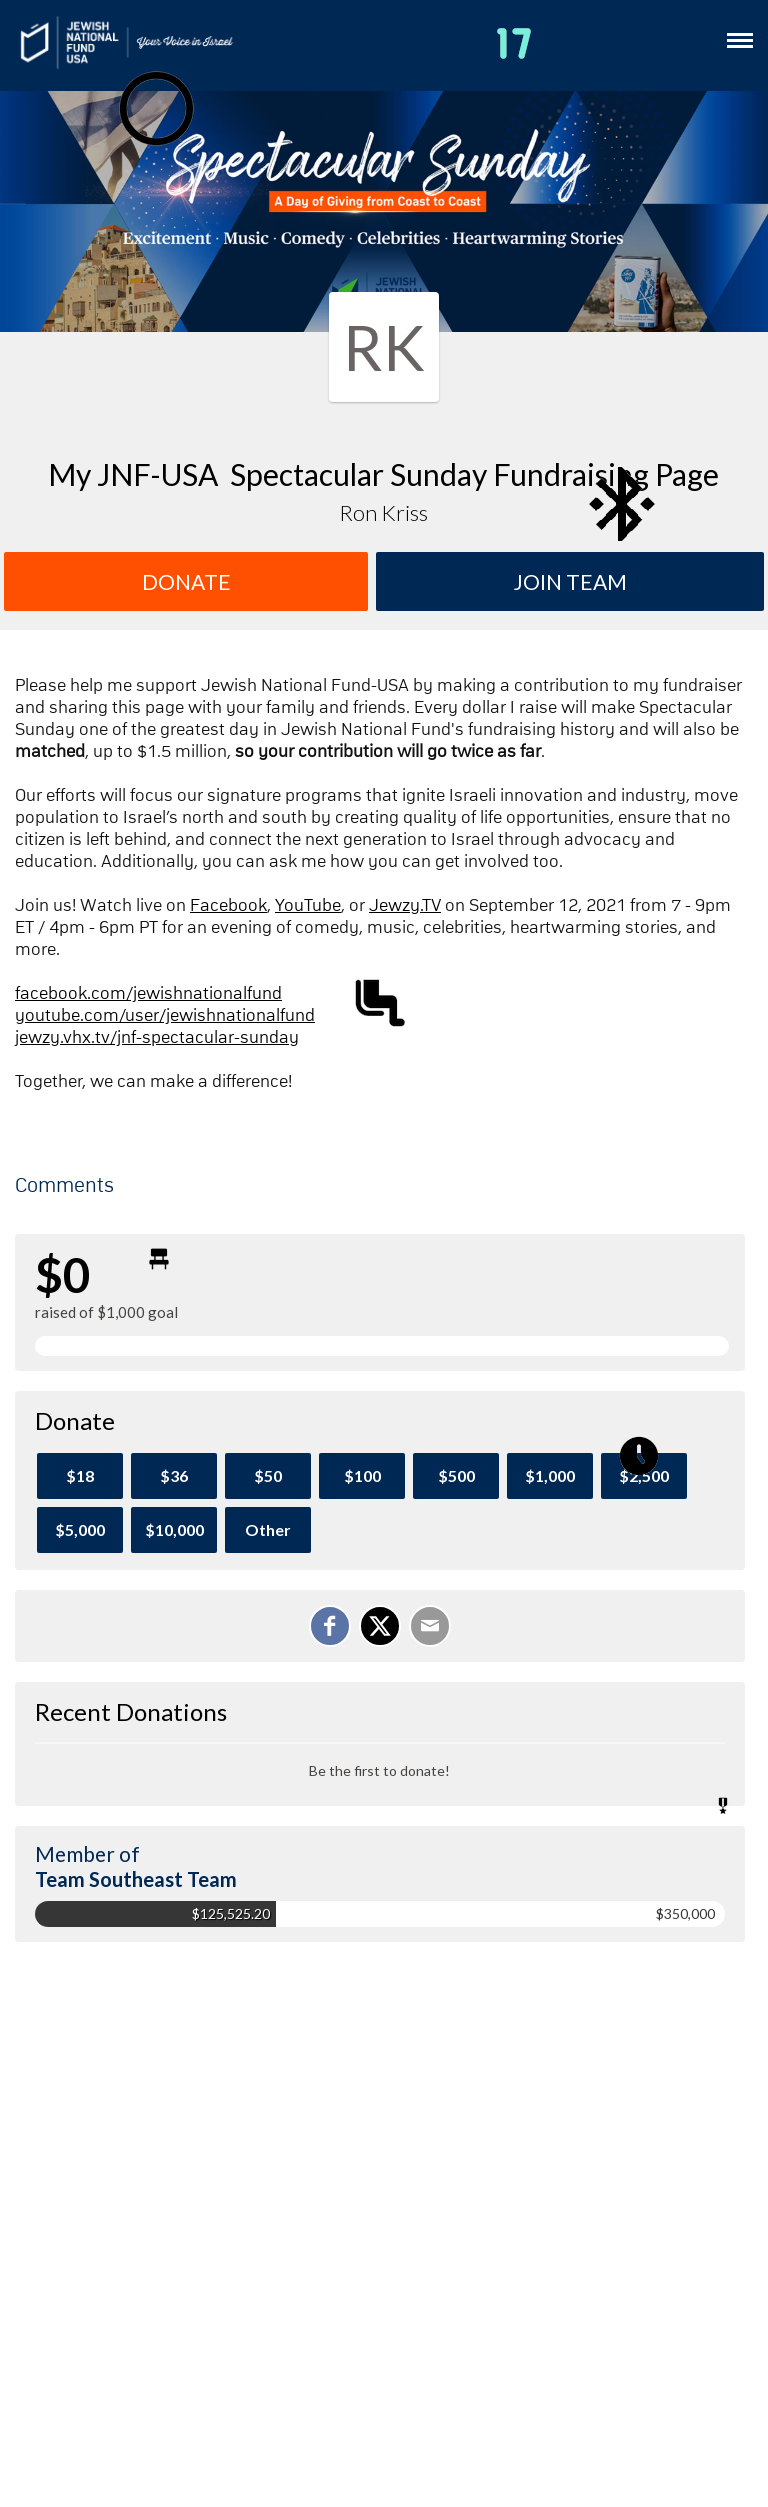 Image resolution: width=768 pixels, height=2507 pixels. I want to click on unselected radio button or toggle option, so click(156, 108).